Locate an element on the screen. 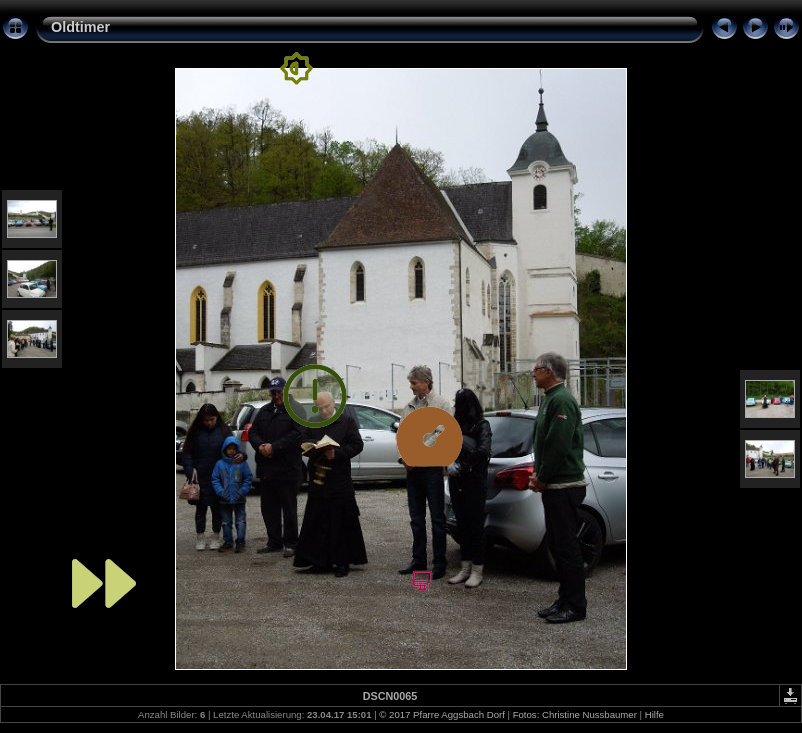  access your dashboard overview is located at coordinates (429, 436).